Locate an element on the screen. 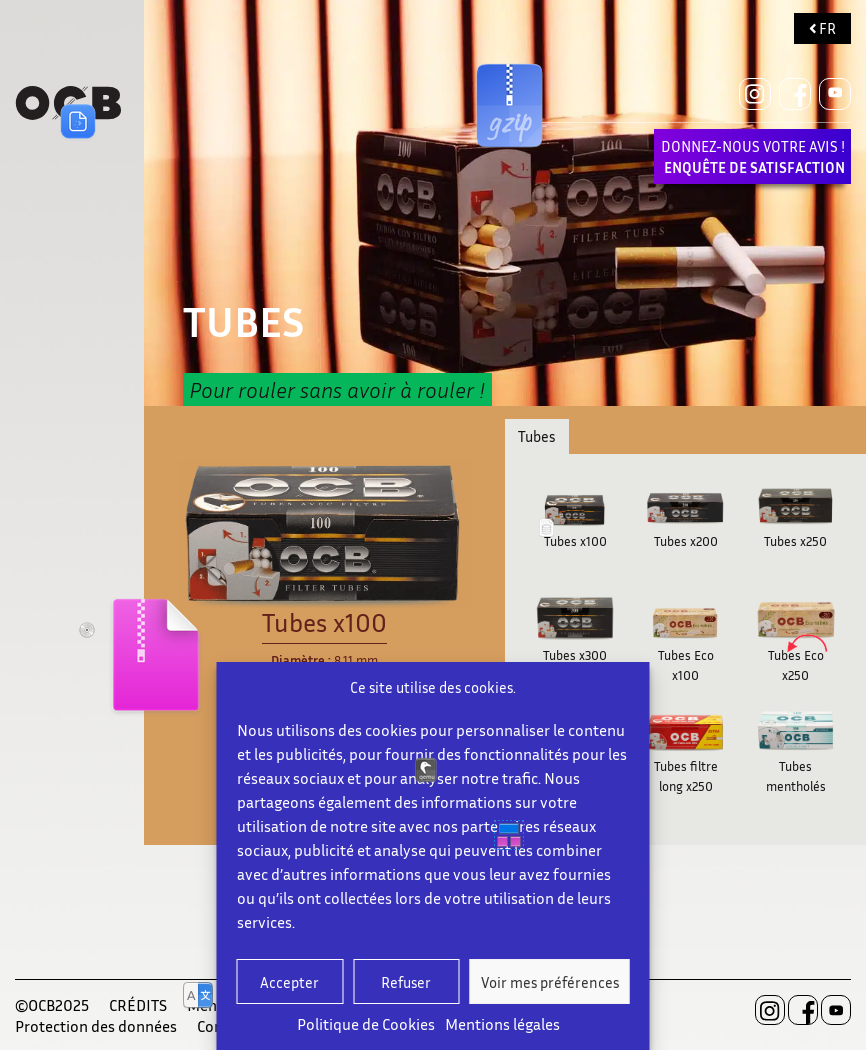 This screenshot has width=866, height=1050. undo the last action is located at coordinates (807, 643).